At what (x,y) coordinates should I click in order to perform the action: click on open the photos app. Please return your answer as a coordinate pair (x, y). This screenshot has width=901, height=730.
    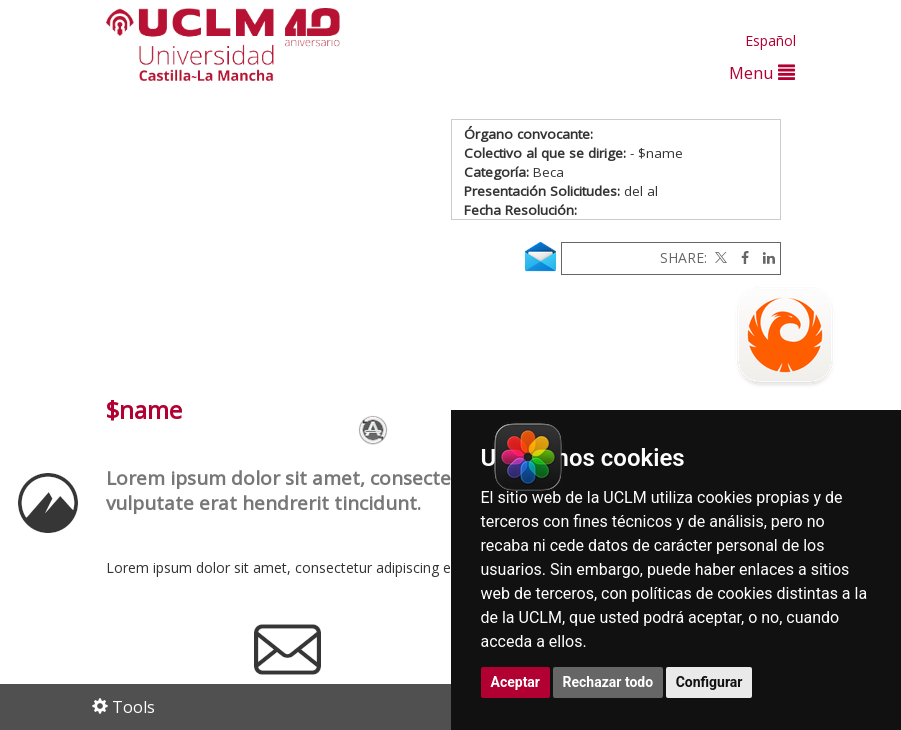
    Looking at the image, I should click on (528, 457).